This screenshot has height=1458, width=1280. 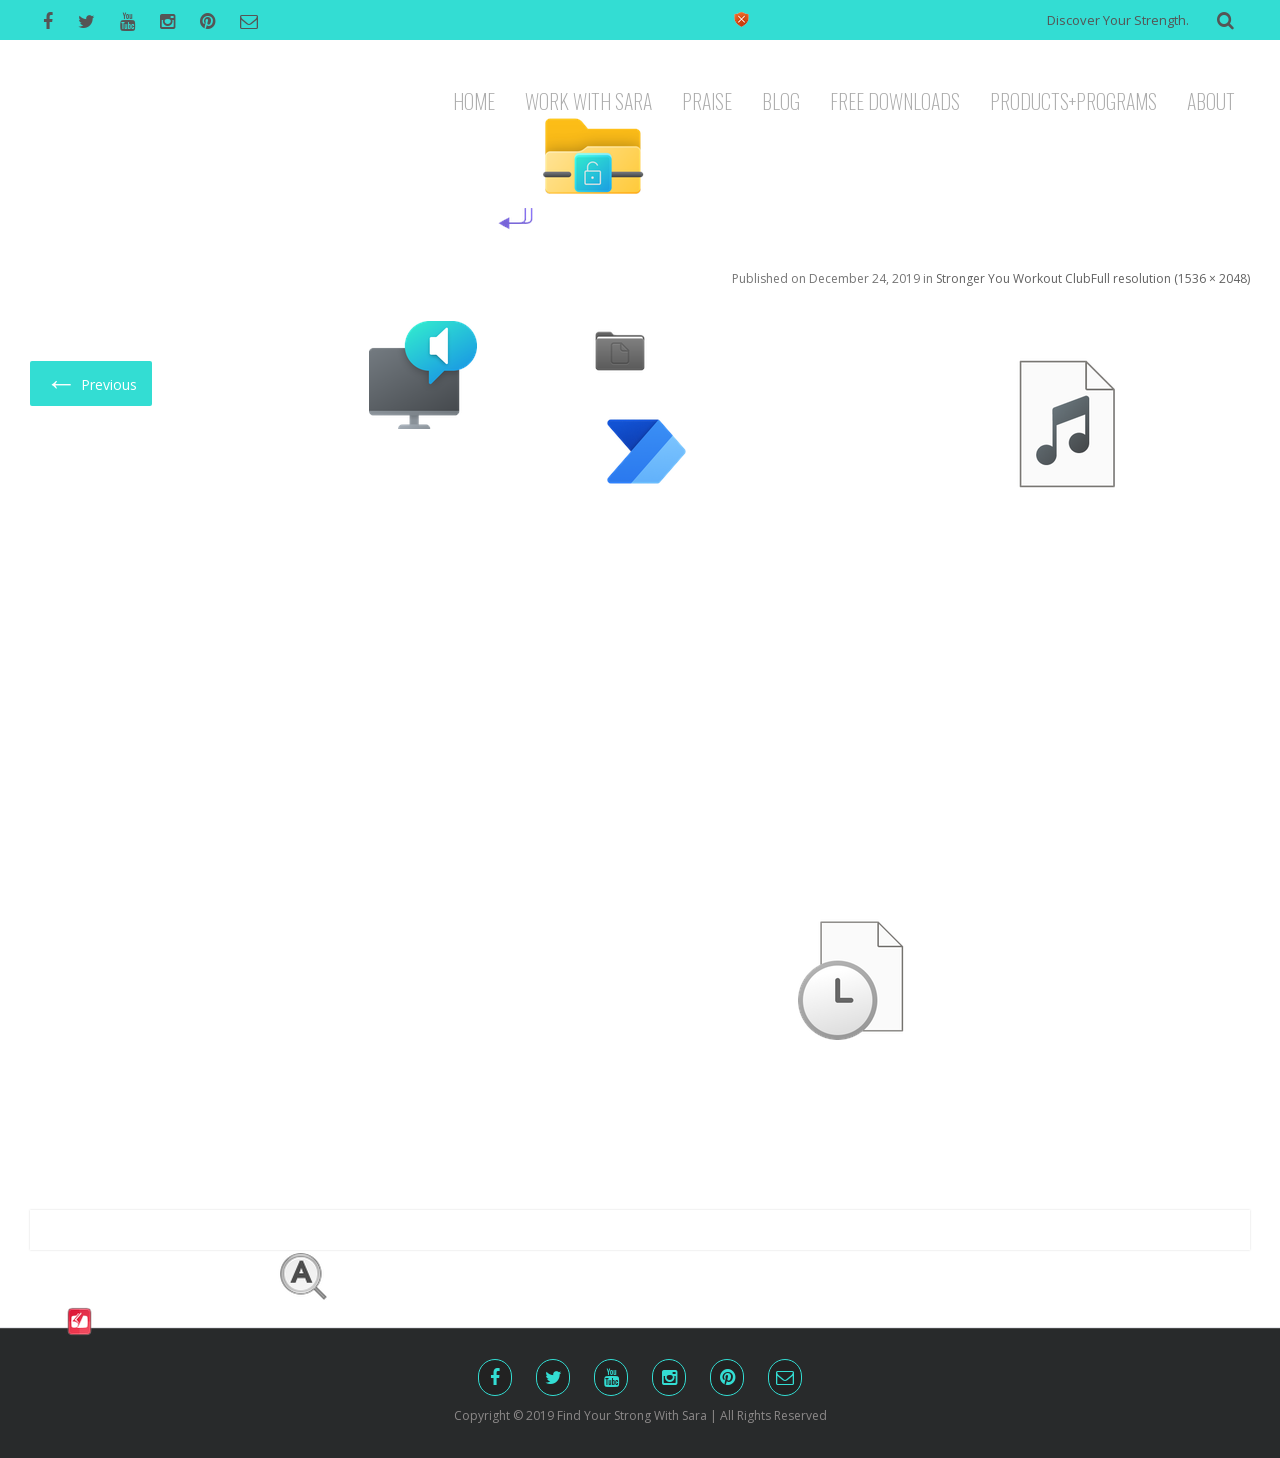 What do you see at coordinates (741, 19) in the screenshot?
I see `indicates a security error or protection failure` at bounding box center [741, 19].